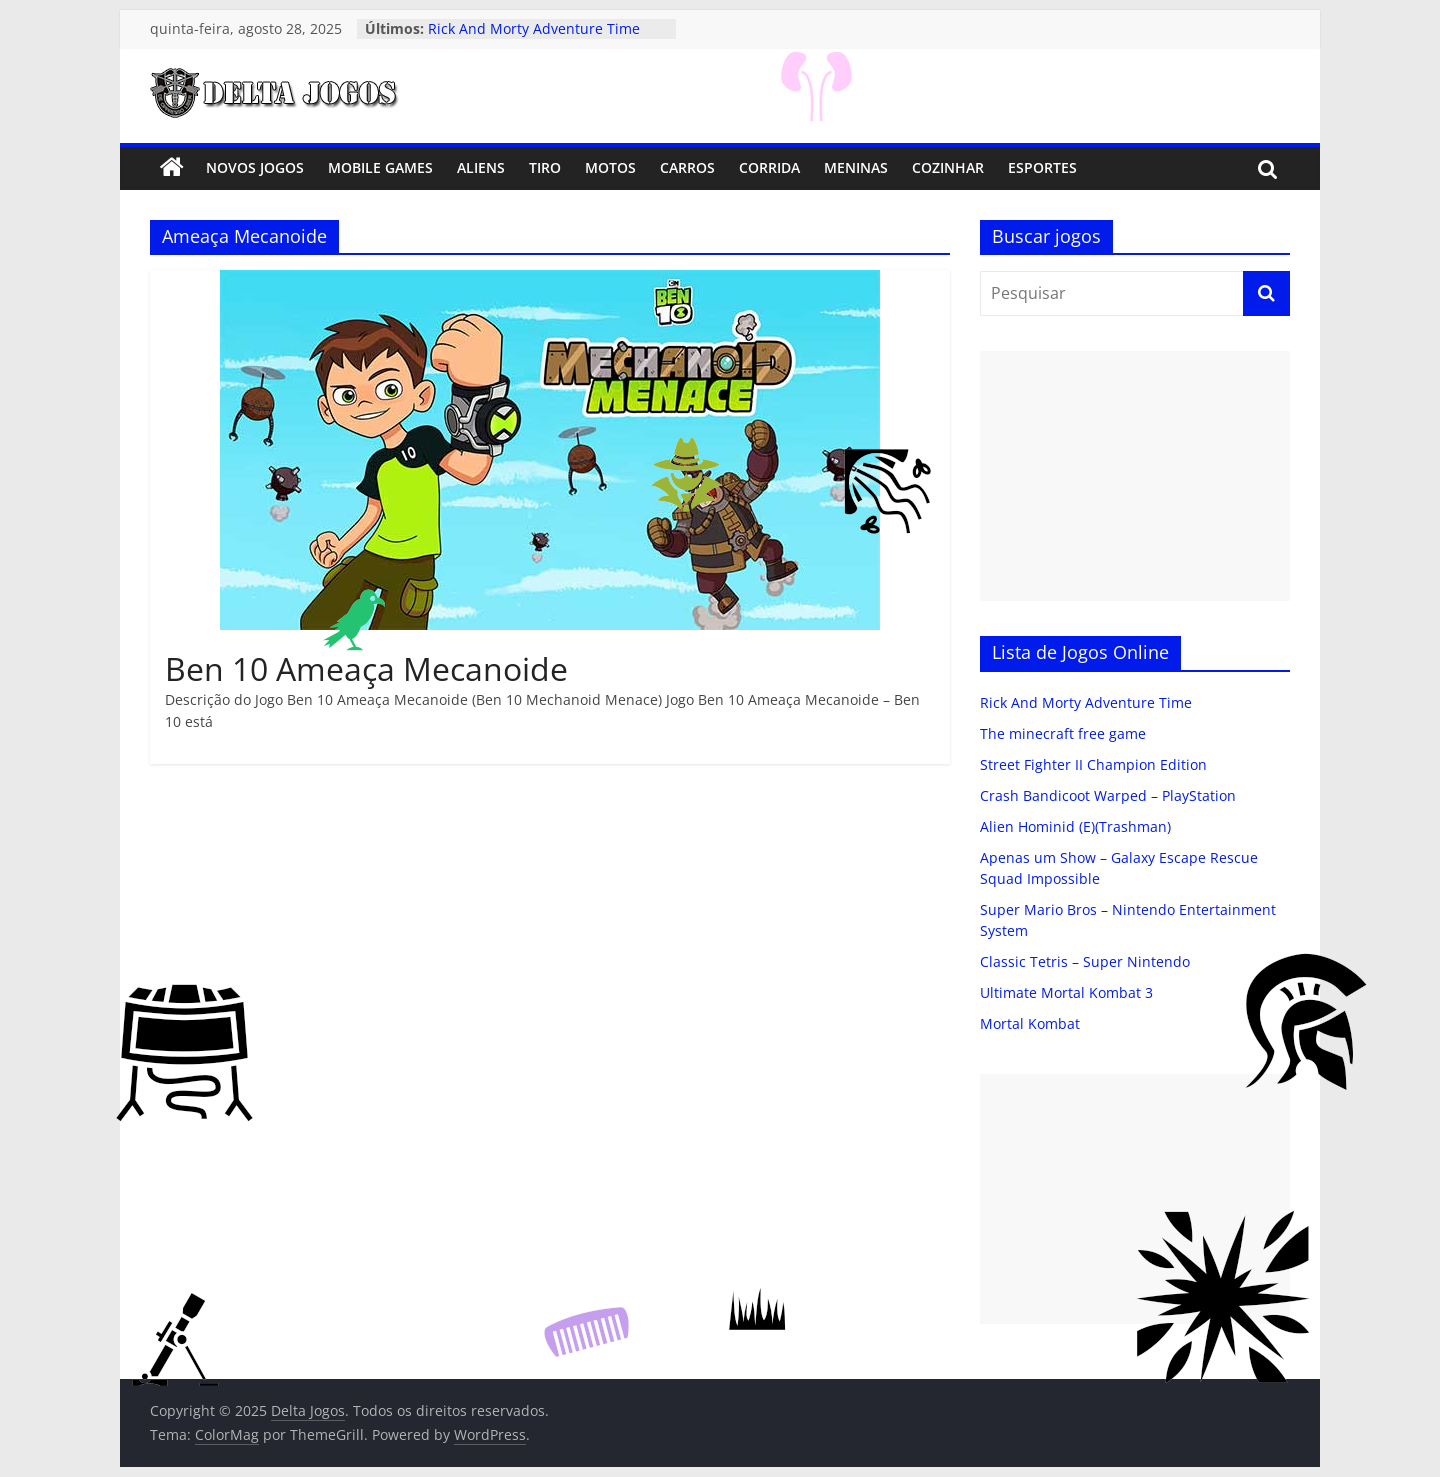  What do you see at coordinates (184, 1051) in the screenshot?
I see `select claymore mine weapon or trap` at bounding box center [184, 1051].